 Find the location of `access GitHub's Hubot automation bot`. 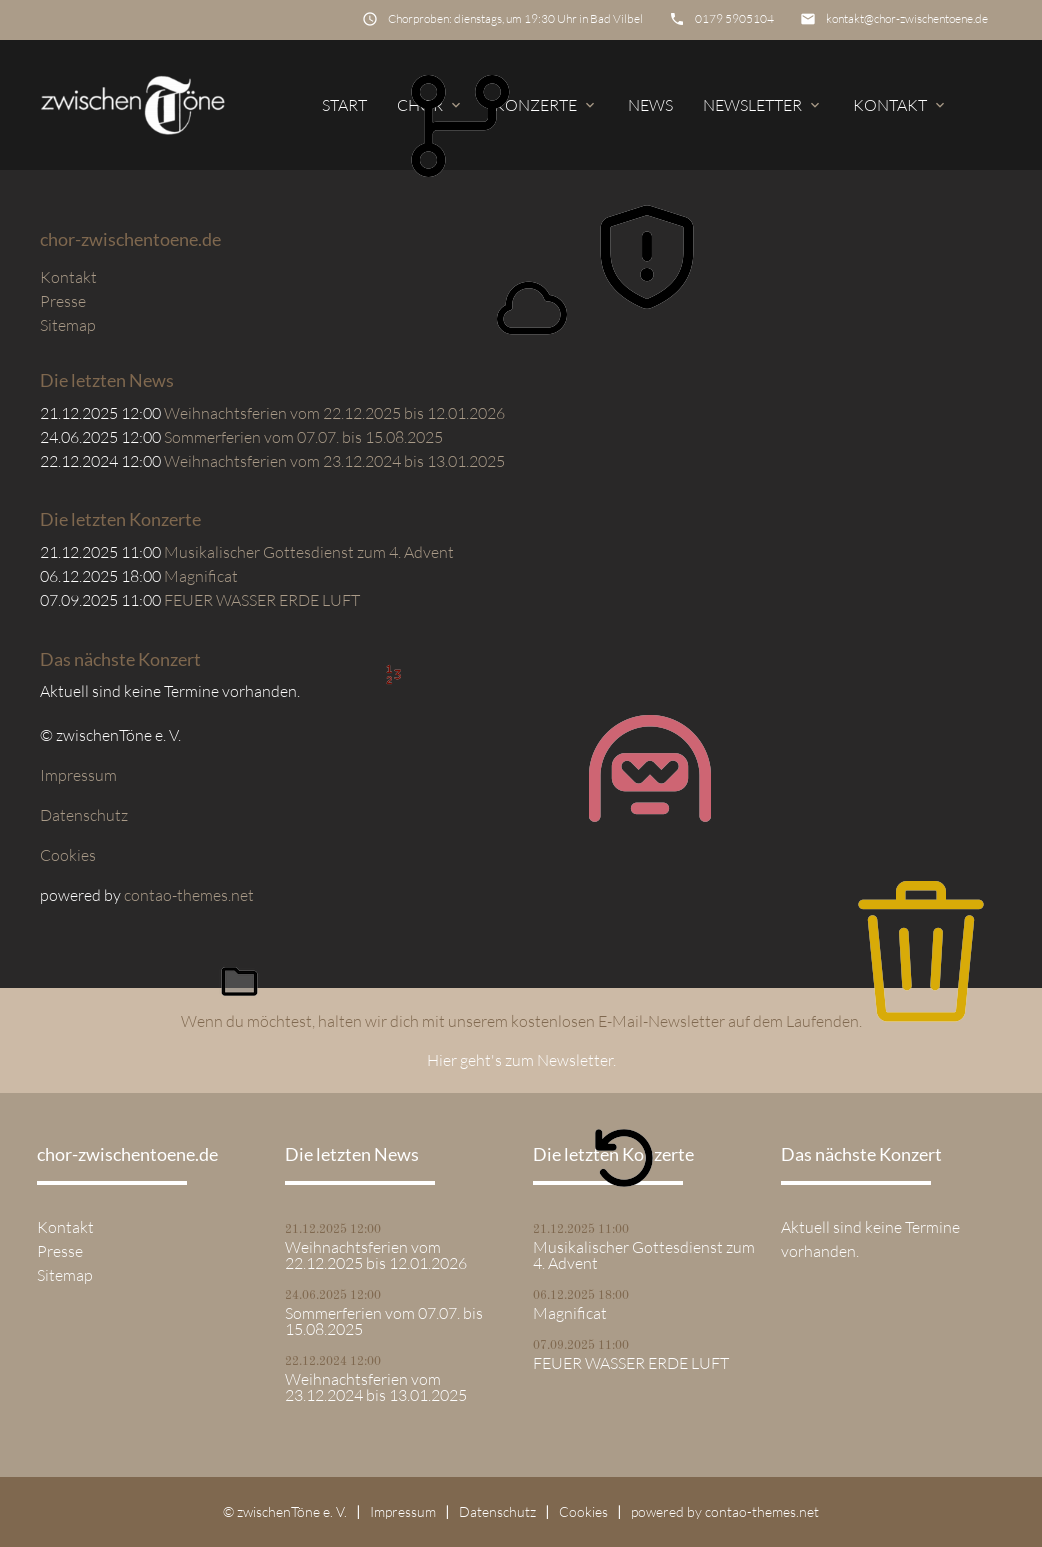

access GitHub's Hubot automation bot is located at coordinates (650, 776).